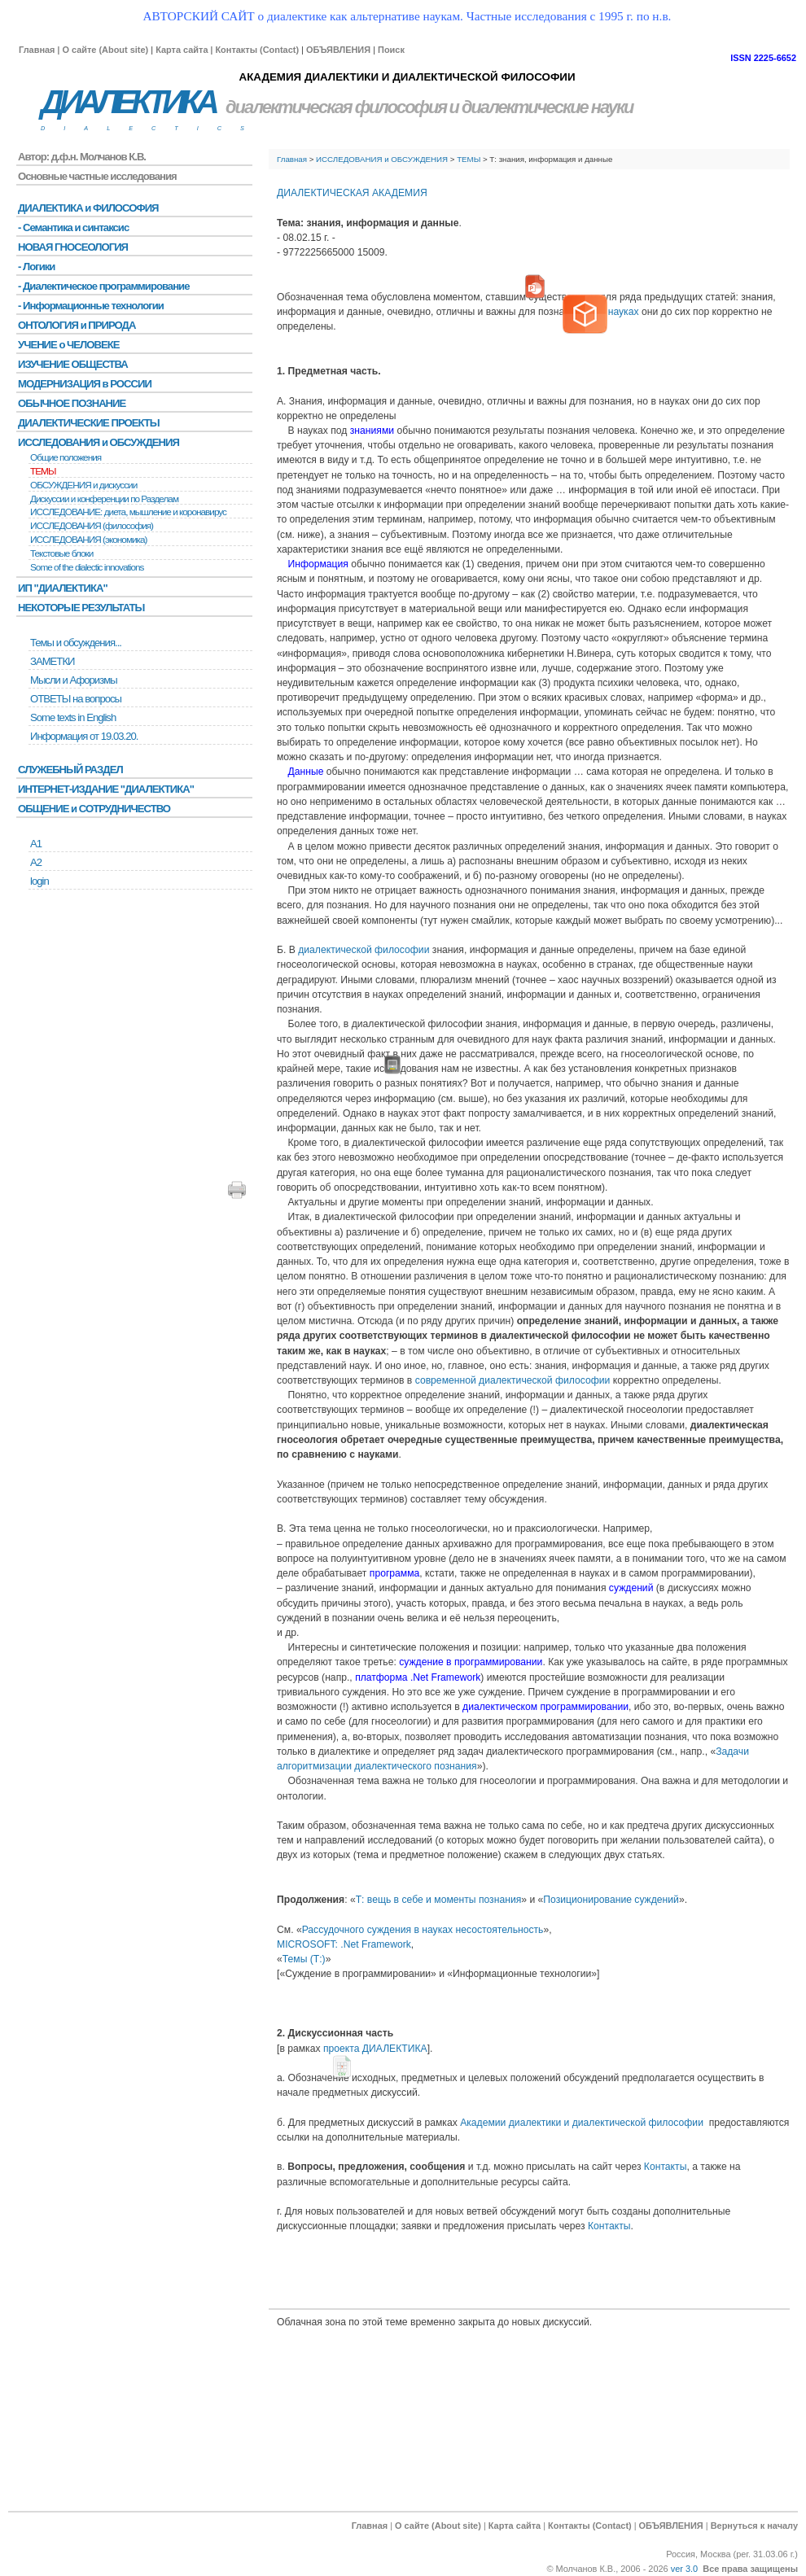  What do you see at coordinates (535, 286) in the screenshot?
I see `powerpoint slideshow file` at bounding box center [535, 286].